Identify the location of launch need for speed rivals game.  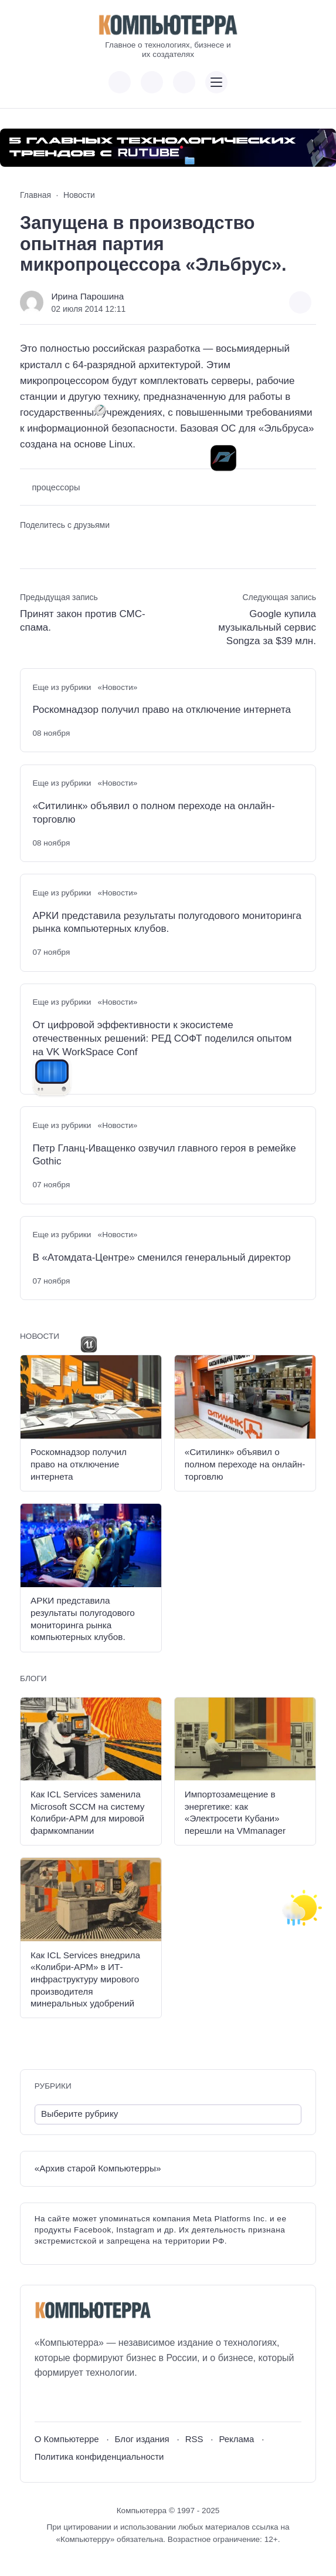
(223, 458).